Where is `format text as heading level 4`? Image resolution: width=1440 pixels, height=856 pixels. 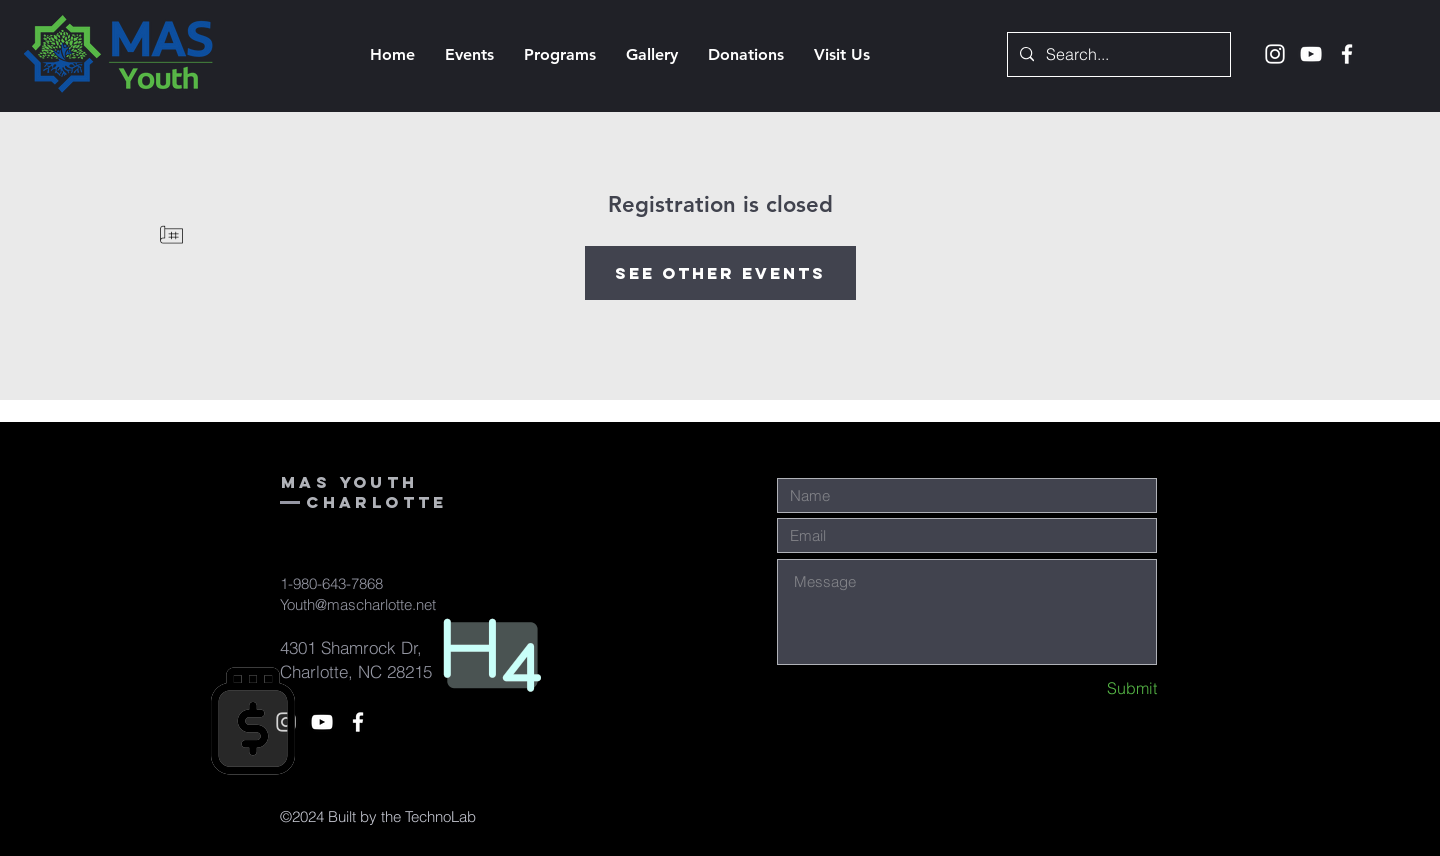
format text as heading level 4 is located at coordinates (485, 653).